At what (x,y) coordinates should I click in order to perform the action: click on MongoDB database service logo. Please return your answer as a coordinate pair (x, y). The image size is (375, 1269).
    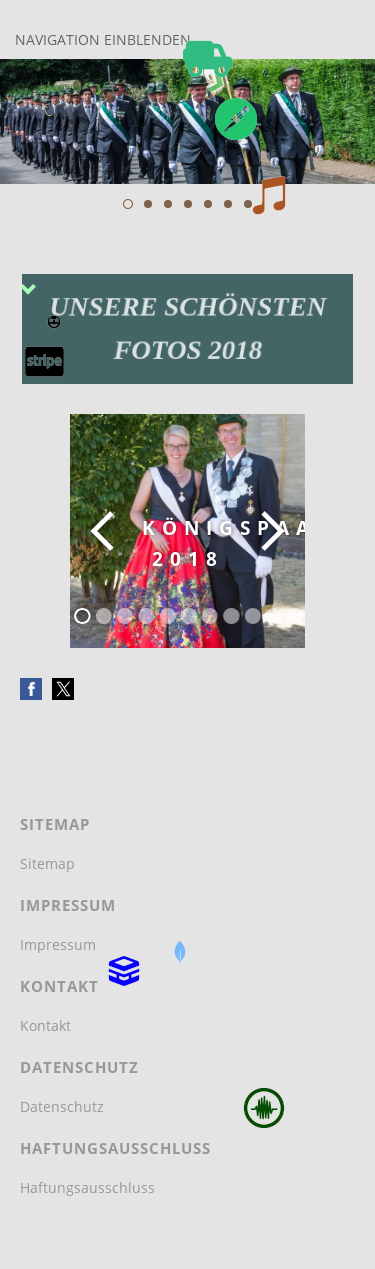
    Looking at the image, I should click on (180, 952).